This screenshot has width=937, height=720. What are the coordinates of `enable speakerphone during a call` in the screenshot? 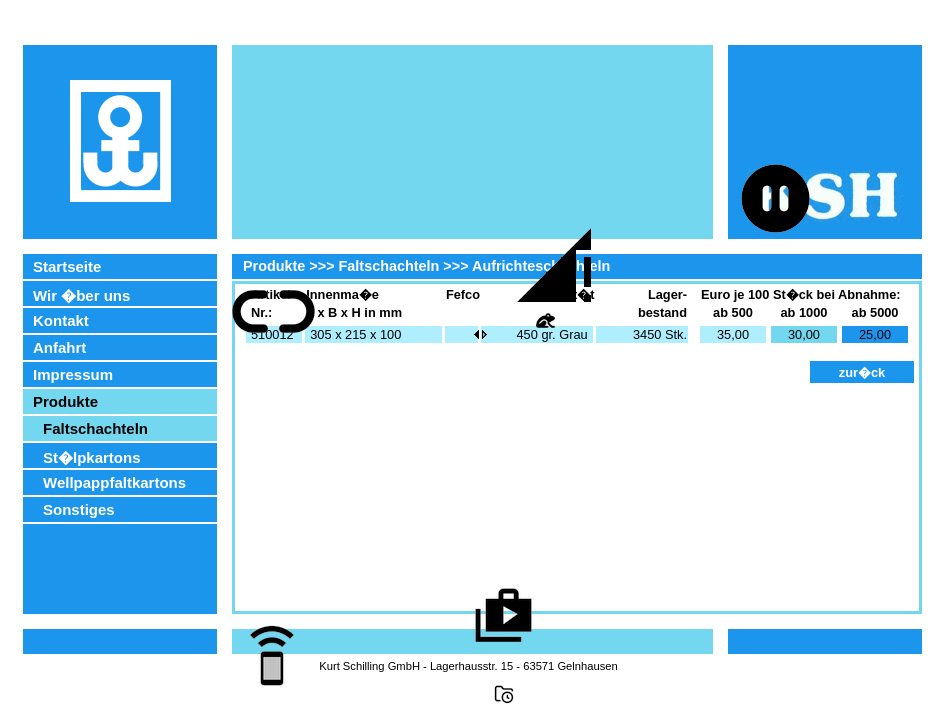 It's located at (272, 657).